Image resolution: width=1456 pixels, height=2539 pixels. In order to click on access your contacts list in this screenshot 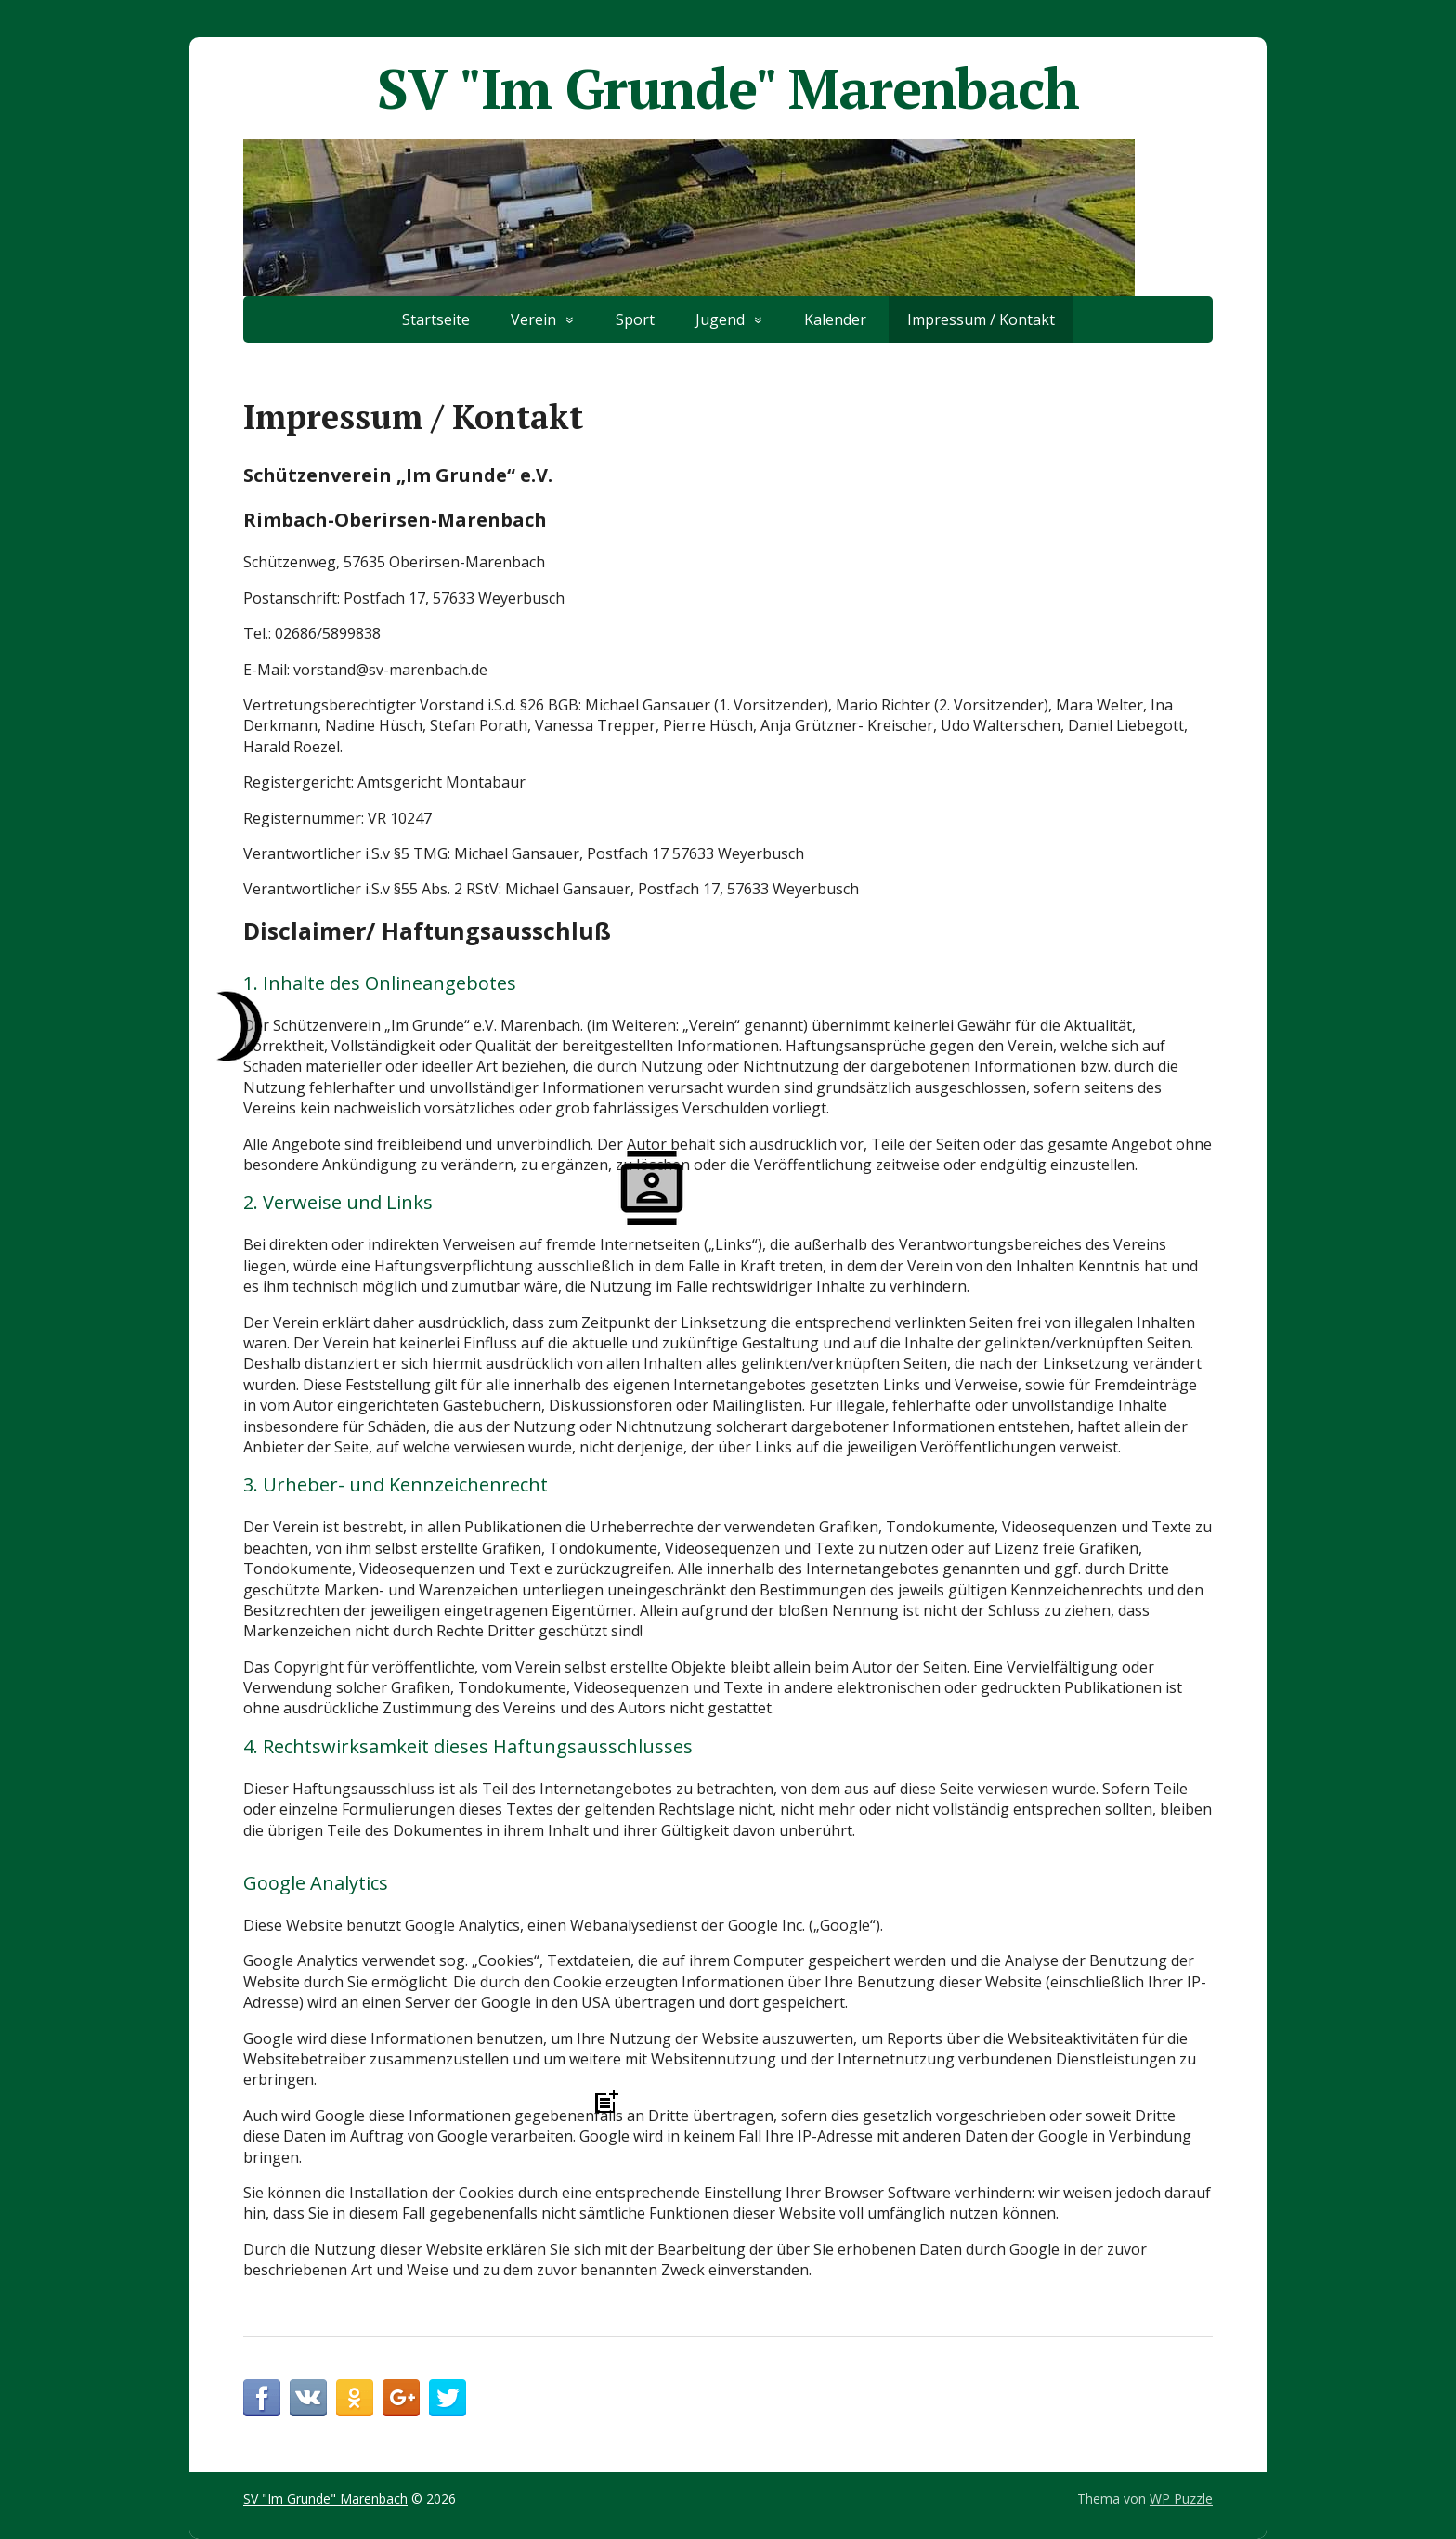, I will do `click(652, 1188)`.